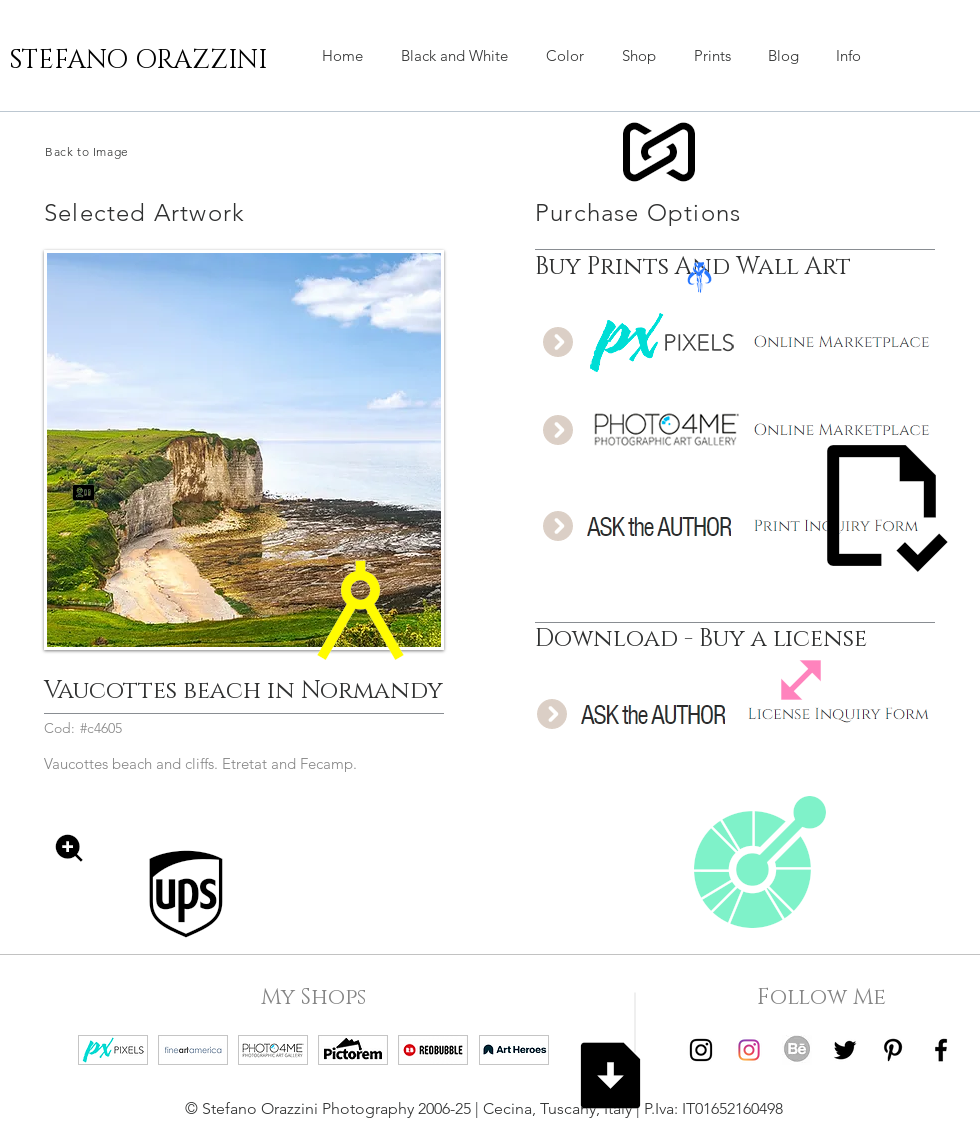  What do you see at coordinates (360, 609) in the screenshot?
I see `access drawing compass tool` at bounding box center [360, 609].